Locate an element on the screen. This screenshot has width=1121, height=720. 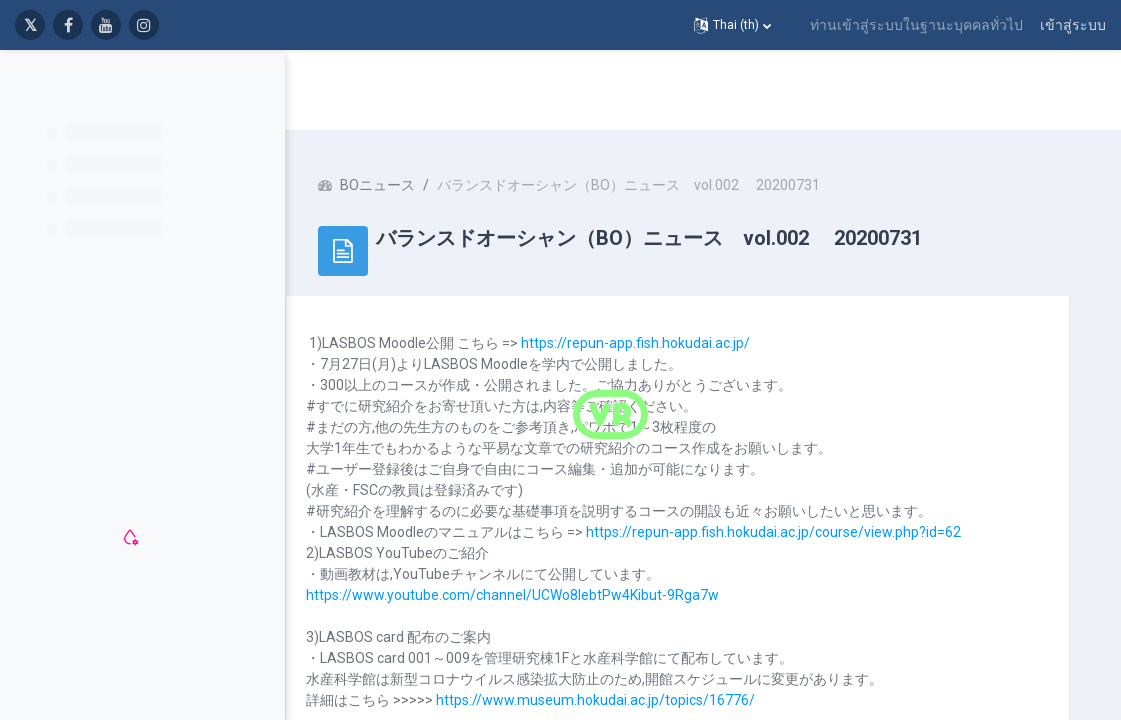
configure water or liquid settings is located at coordinates (130, 537).